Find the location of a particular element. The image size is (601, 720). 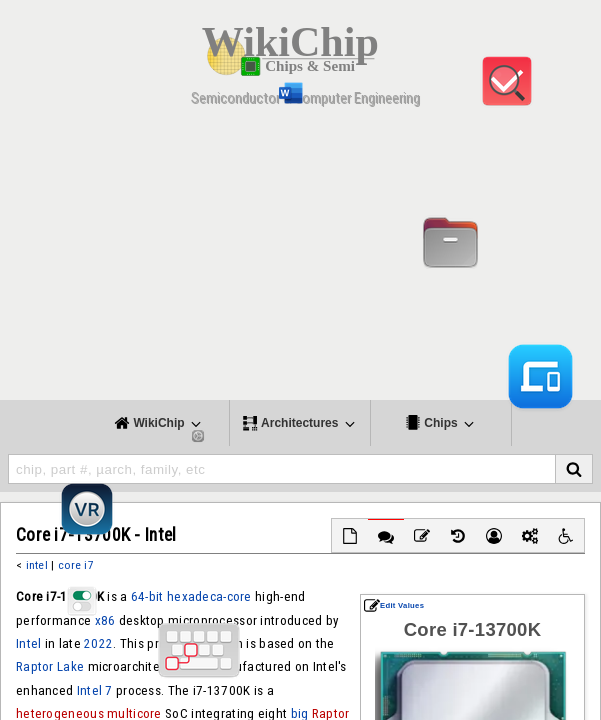

open gnome tweaks to customize desktop settings is located at coordinates (82, 601).